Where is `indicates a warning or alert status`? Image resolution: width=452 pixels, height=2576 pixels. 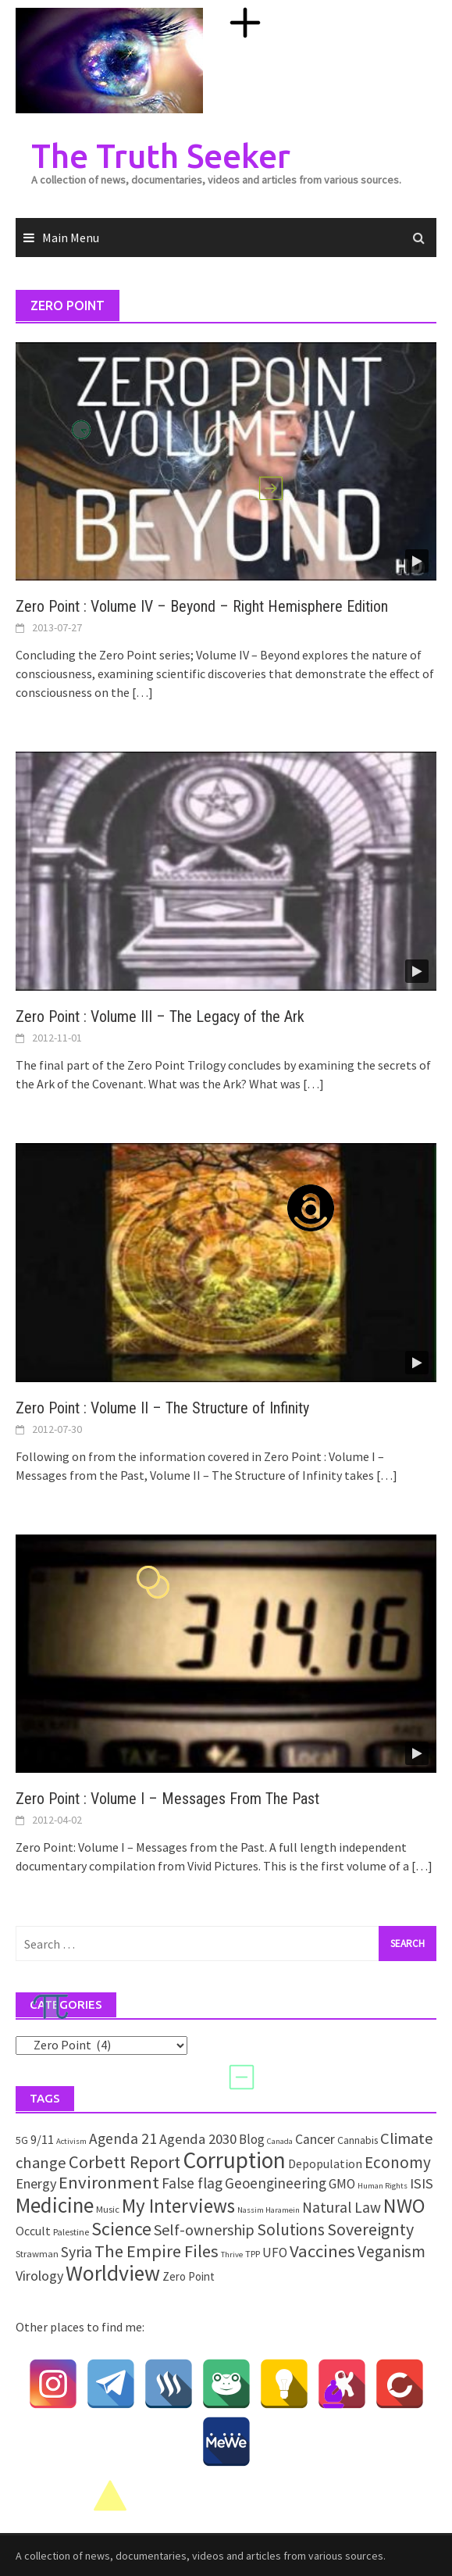 indicates a warning or alert status is located at coordinates (110, 2496).